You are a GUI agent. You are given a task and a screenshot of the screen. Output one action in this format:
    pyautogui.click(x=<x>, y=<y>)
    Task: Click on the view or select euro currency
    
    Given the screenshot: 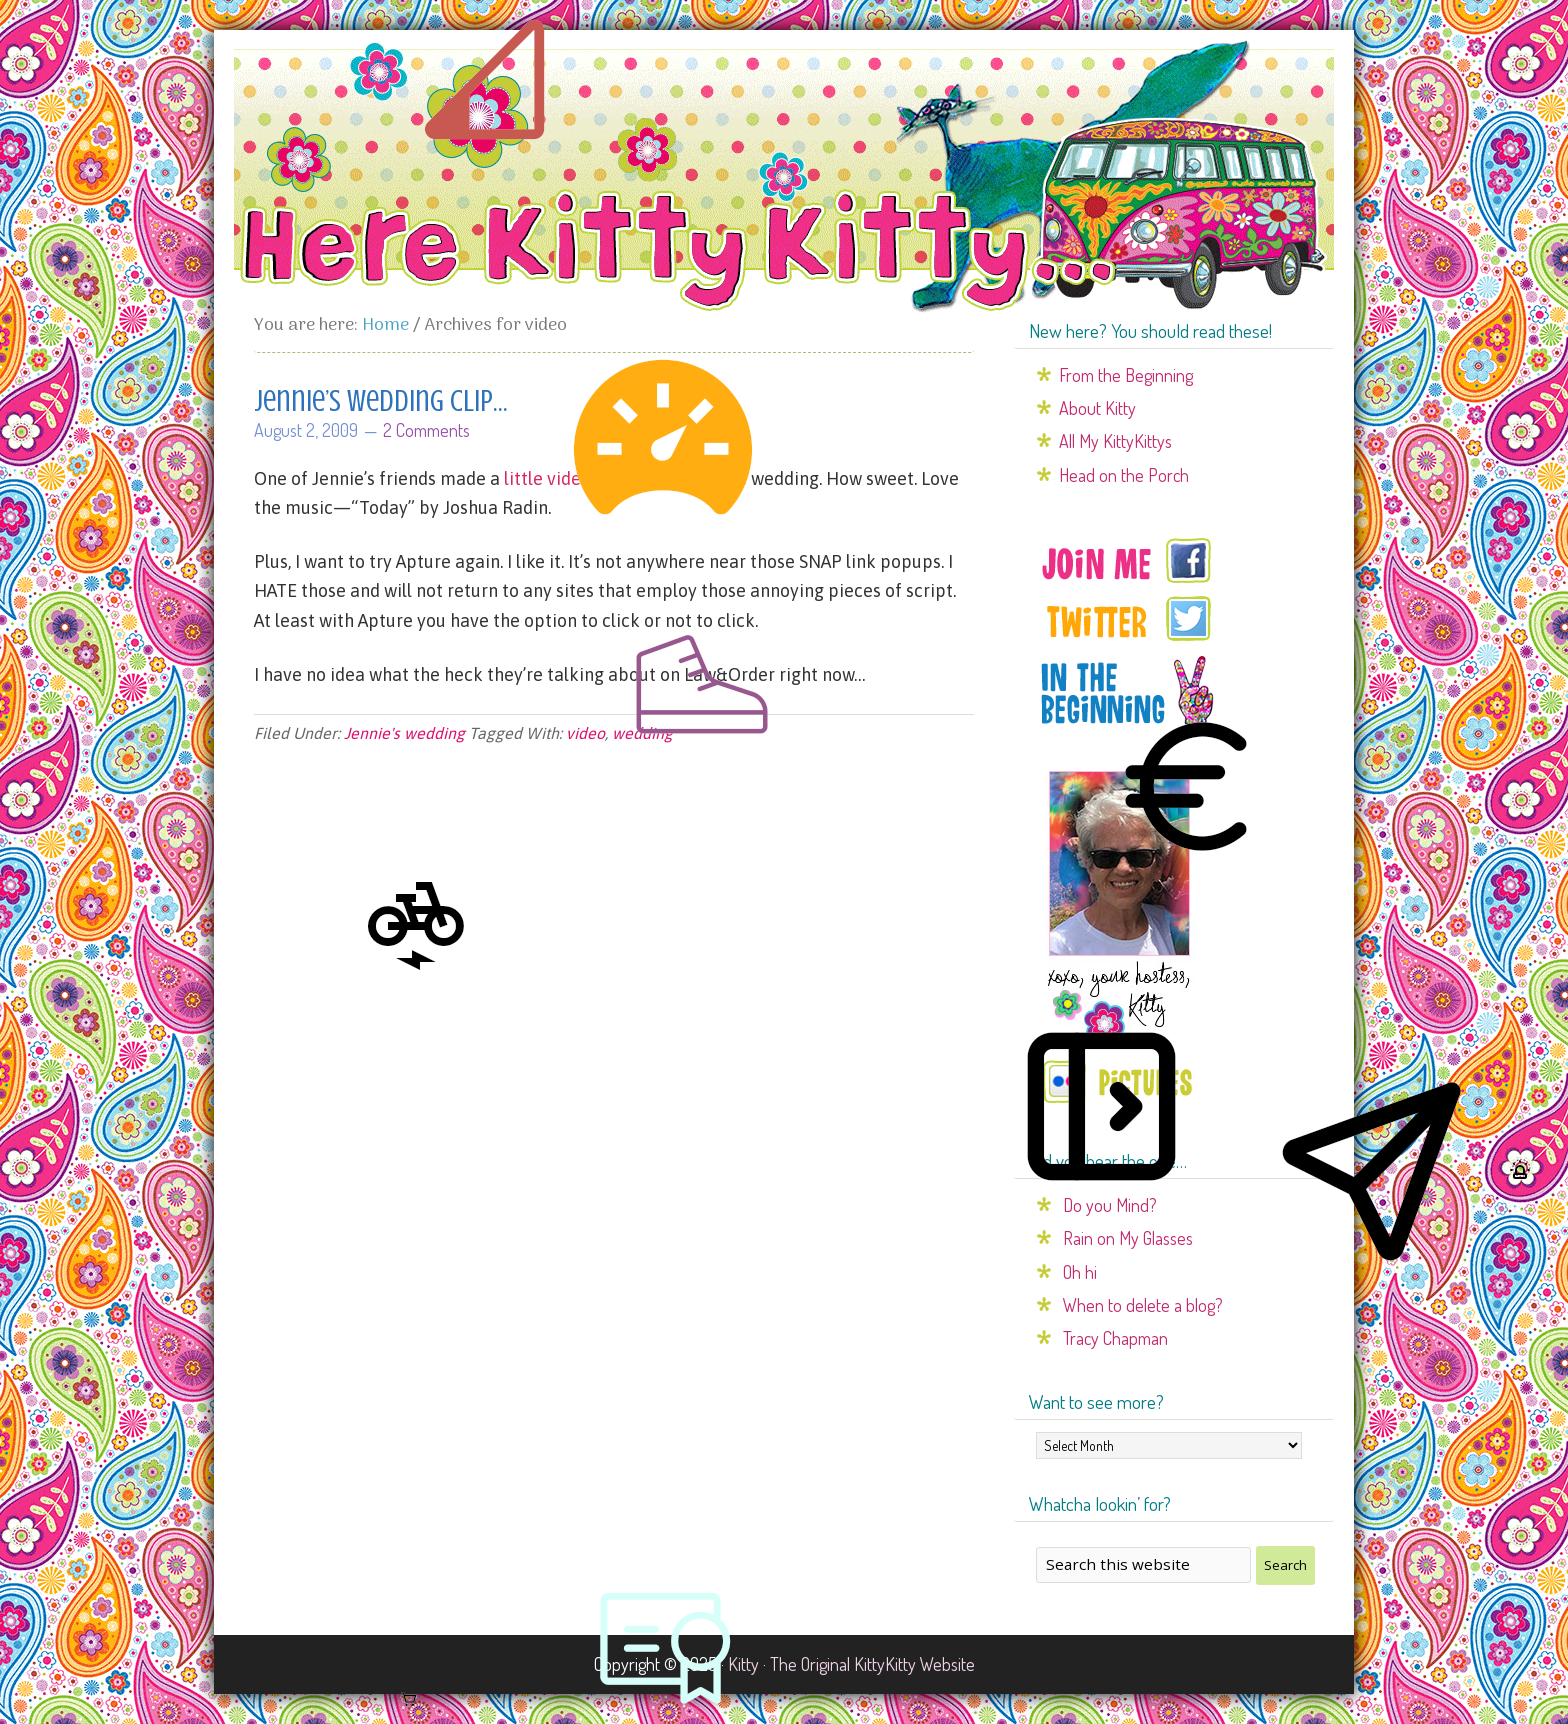 What is the action you would take?
    pyautogui.click(x=1189, y=786)
    